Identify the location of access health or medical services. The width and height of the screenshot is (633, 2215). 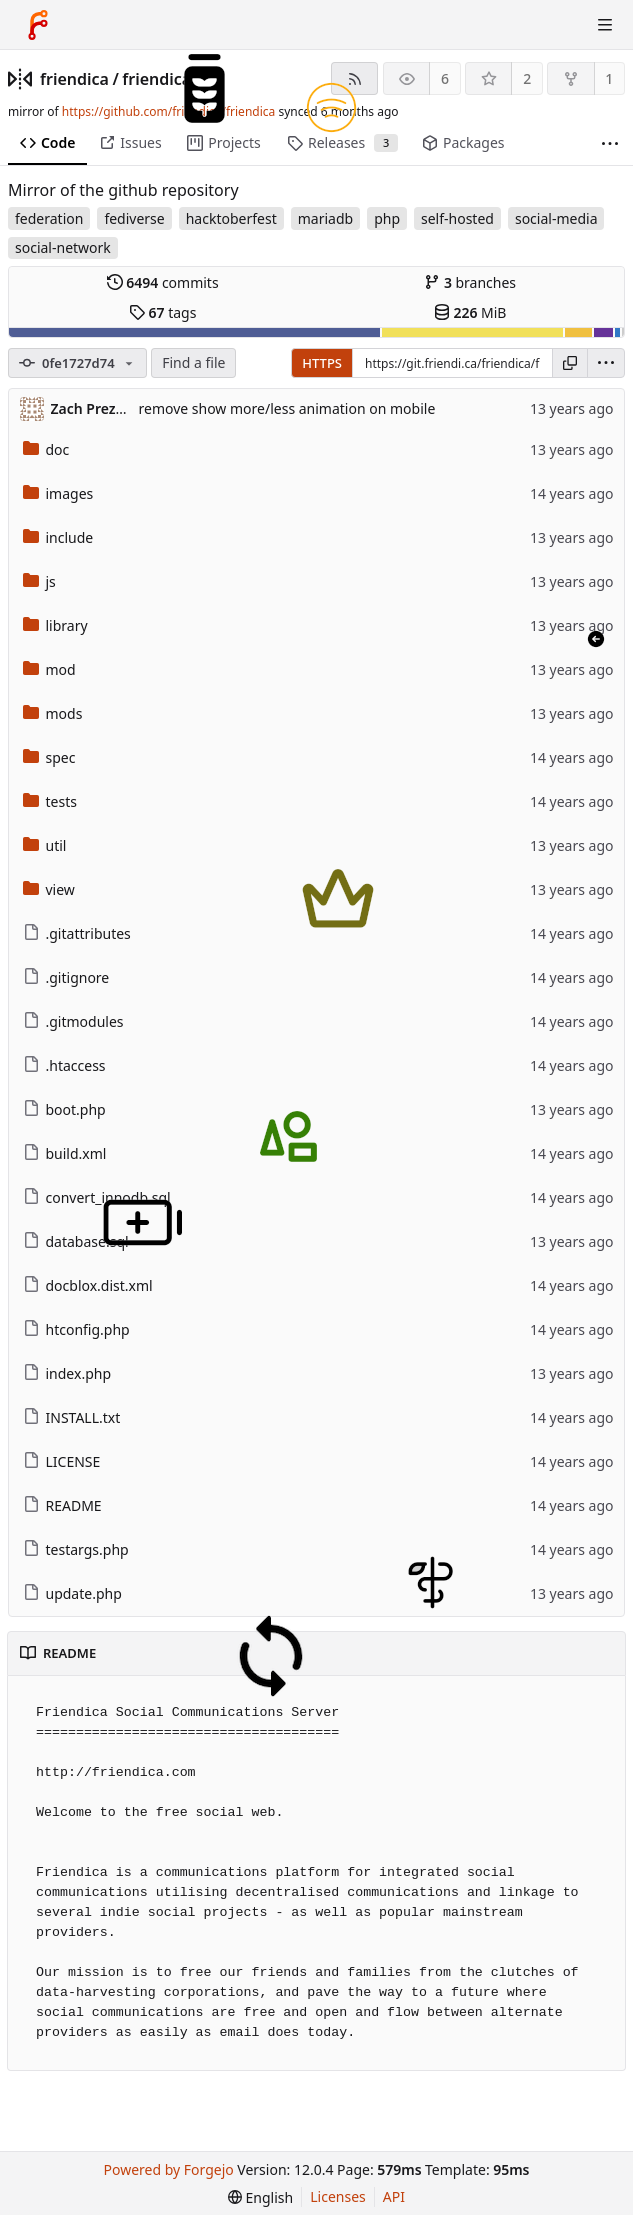
(432, 1582).